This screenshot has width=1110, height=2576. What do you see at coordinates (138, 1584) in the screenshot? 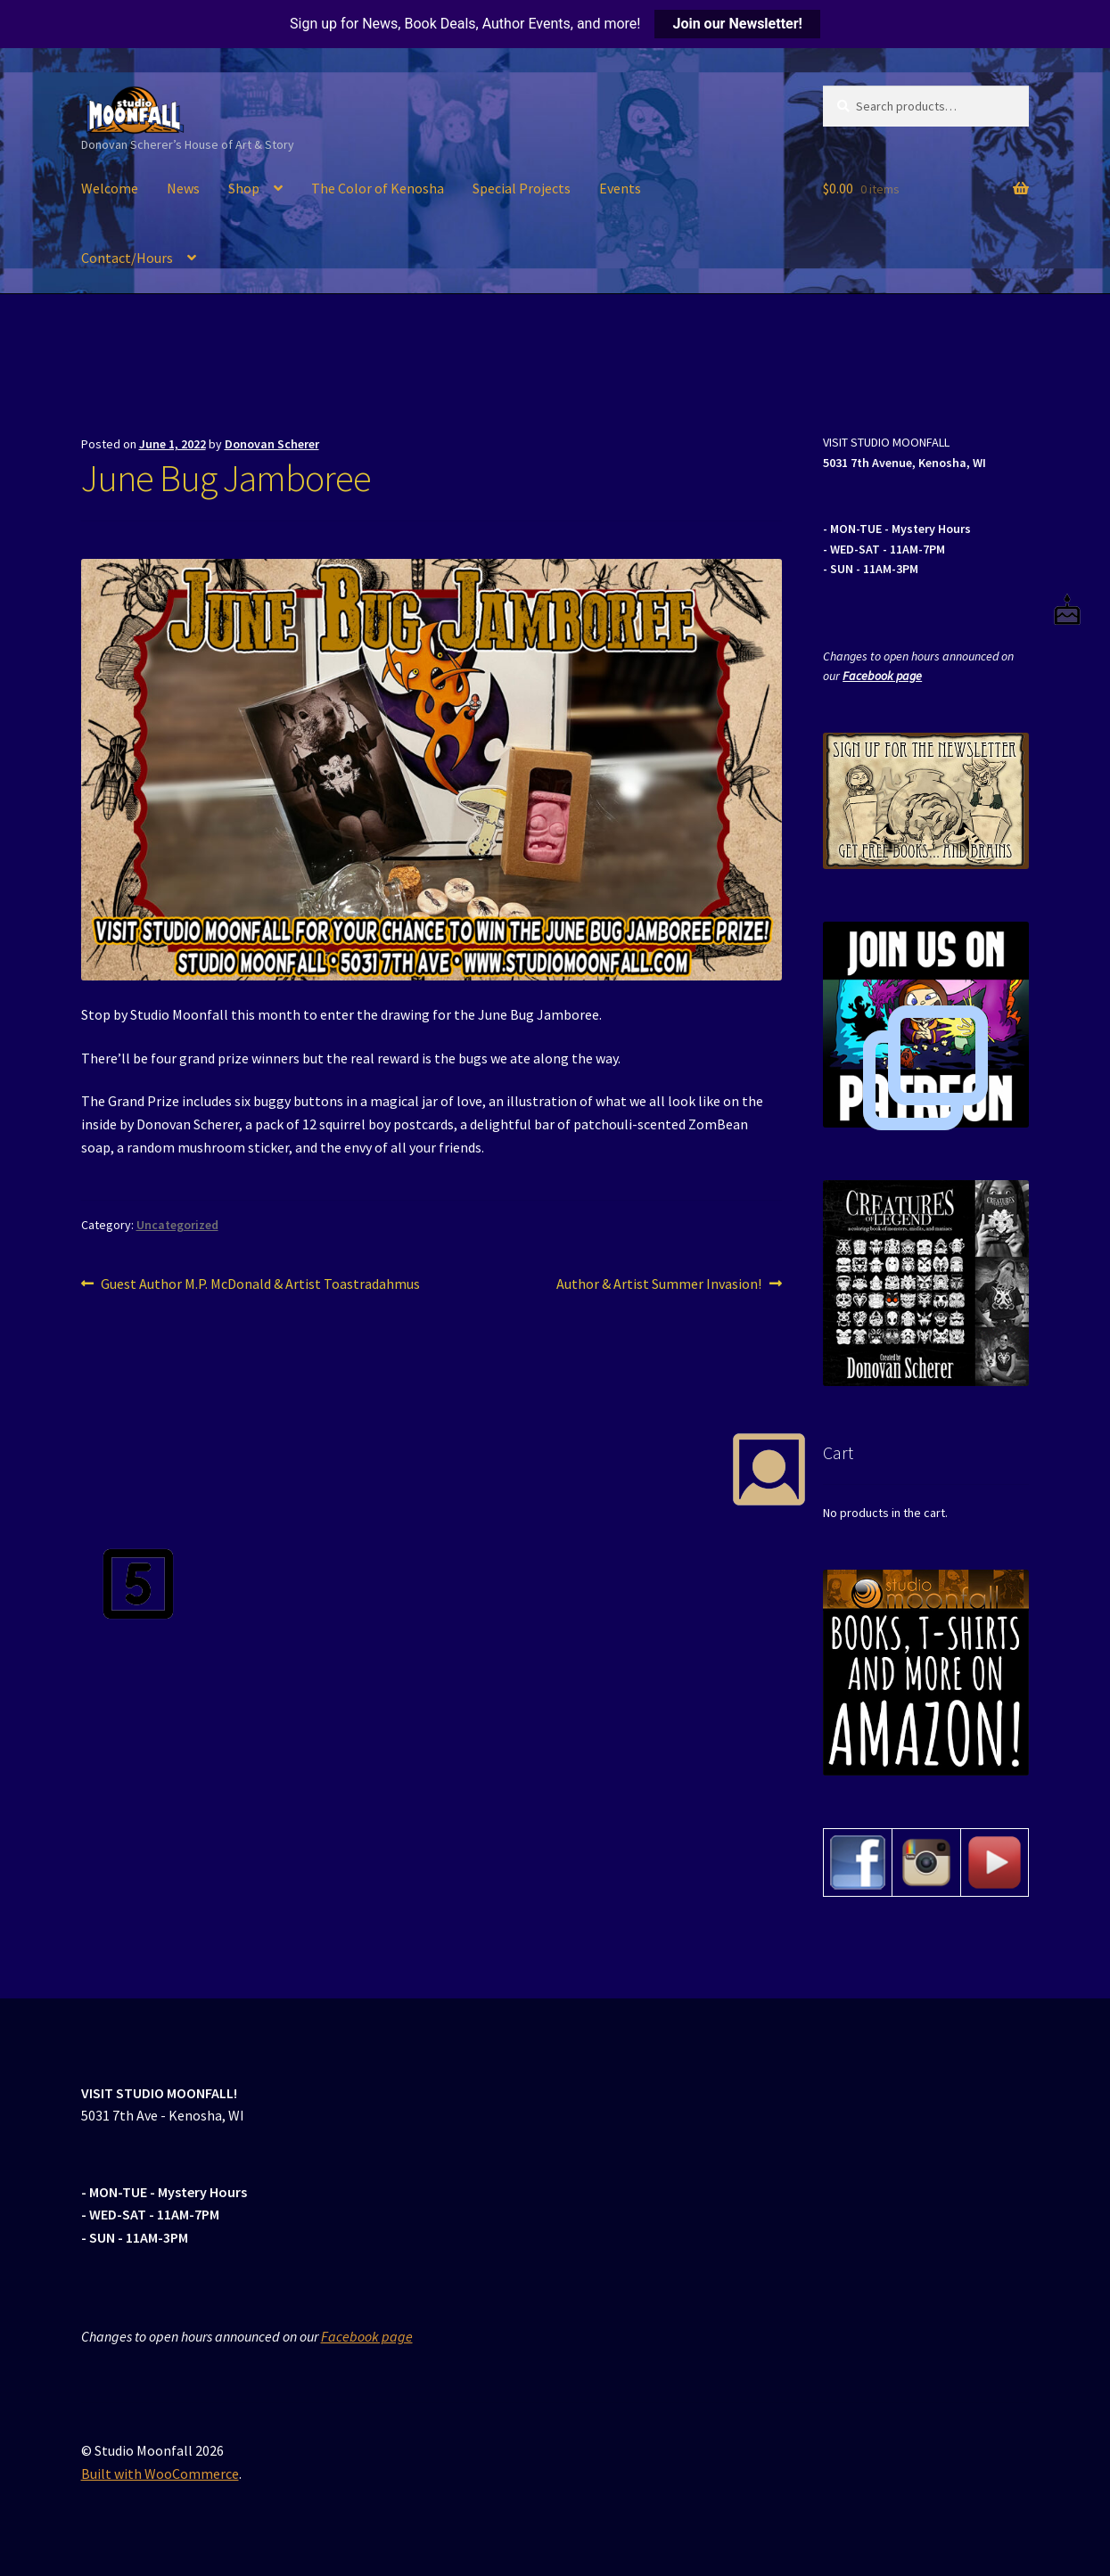
I see `indicates step 5 in a numbered process` at bounding box center [138, 1584].